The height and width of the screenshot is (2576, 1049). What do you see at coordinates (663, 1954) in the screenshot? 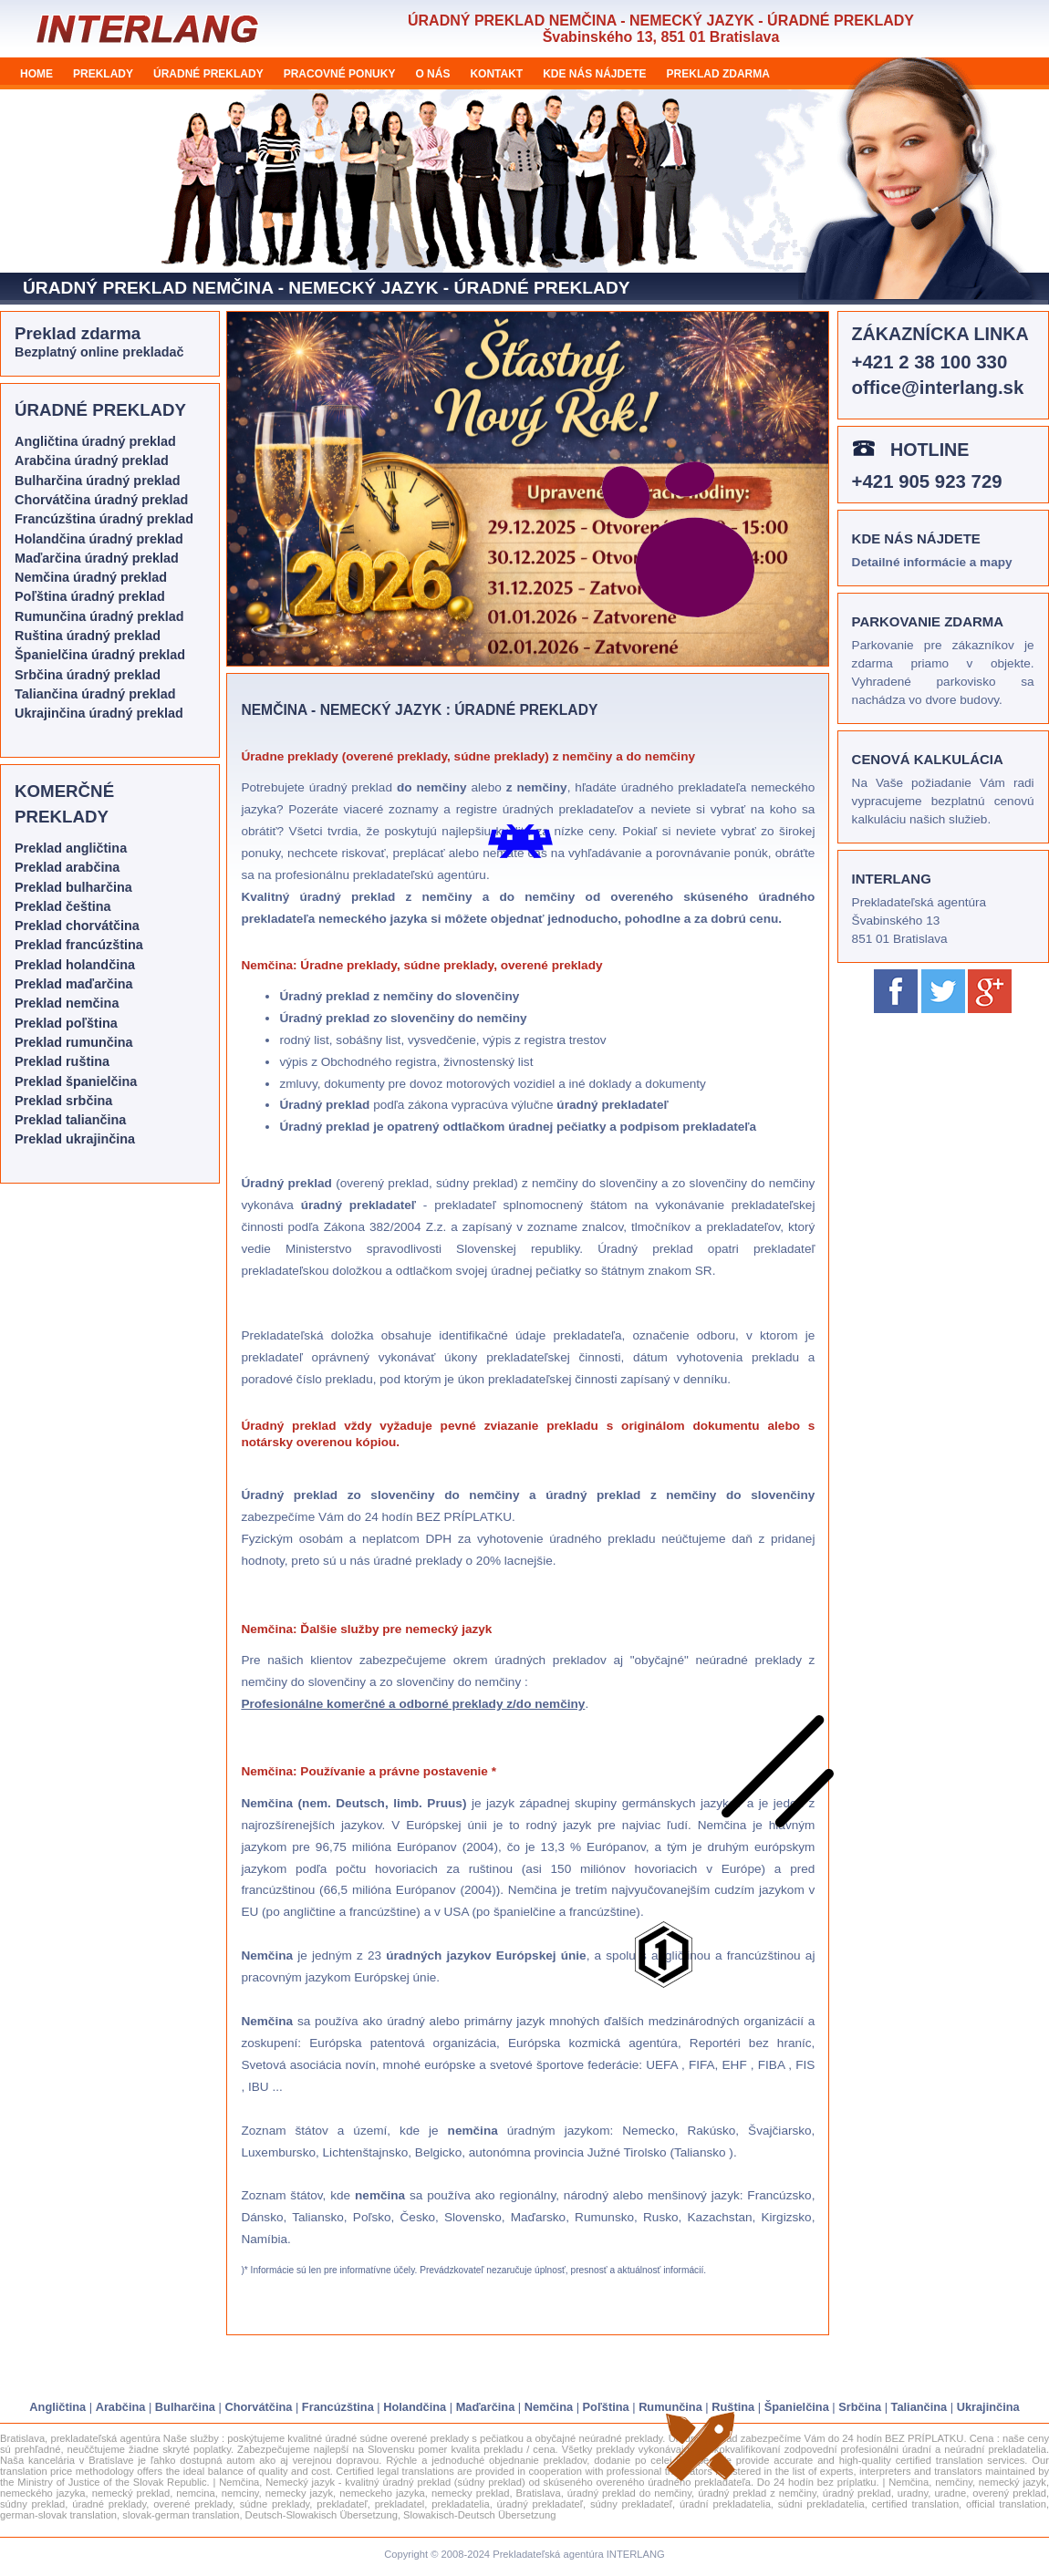
I see `open 1Panel server management dashboard` at bounding box center [663, 1954].